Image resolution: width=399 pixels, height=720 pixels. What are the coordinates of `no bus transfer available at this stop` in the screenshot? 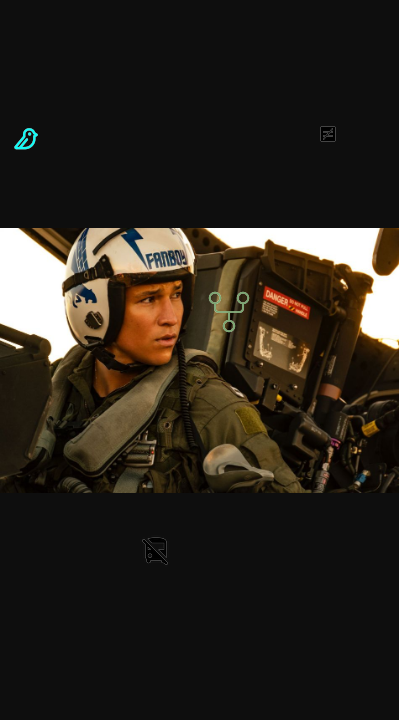 It's located at (156, 551).